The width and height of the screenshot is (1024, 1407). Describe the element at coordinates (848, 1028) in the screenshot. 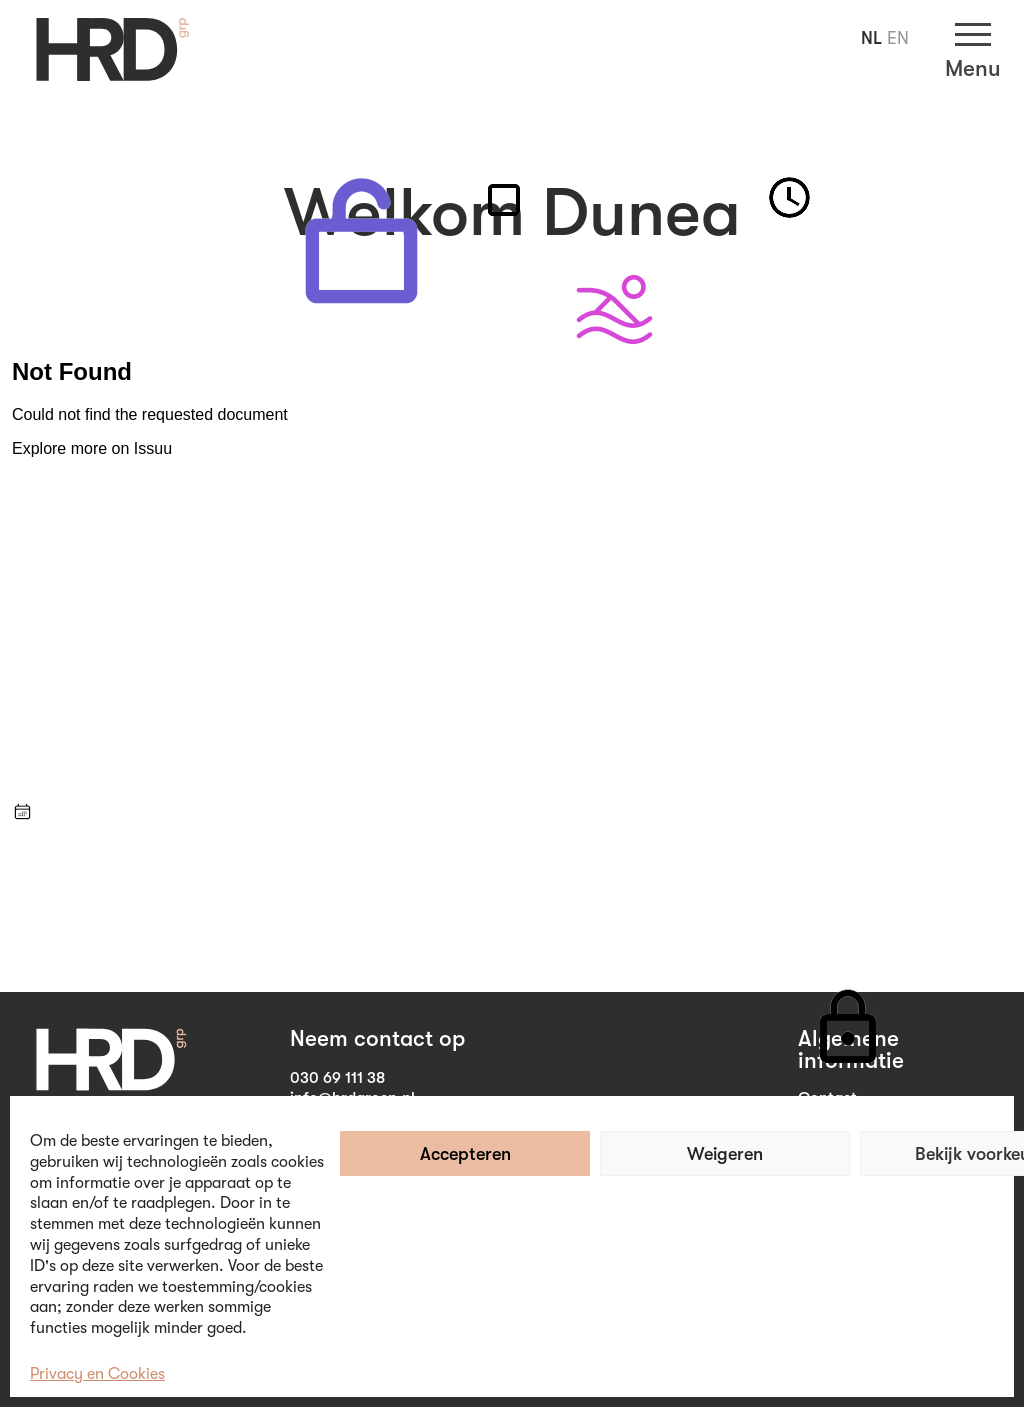

I see `lock or secure this item` at that location.